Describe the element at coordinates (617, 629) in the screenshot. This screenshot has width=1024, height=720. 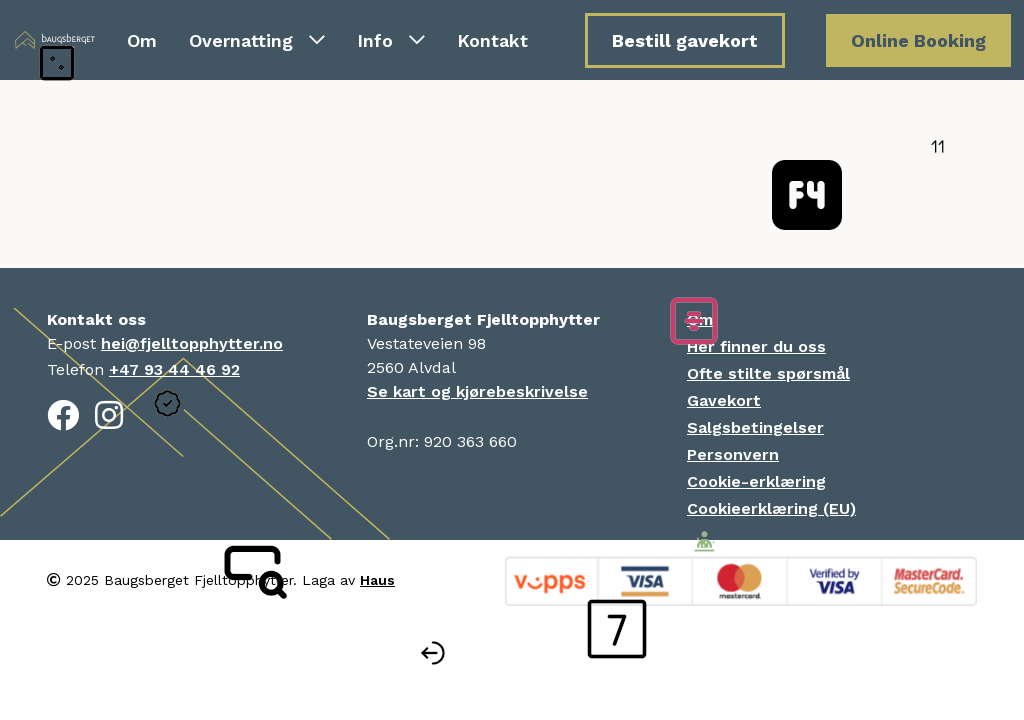
I see `indicates item number seven in a list or sequence` at that location.